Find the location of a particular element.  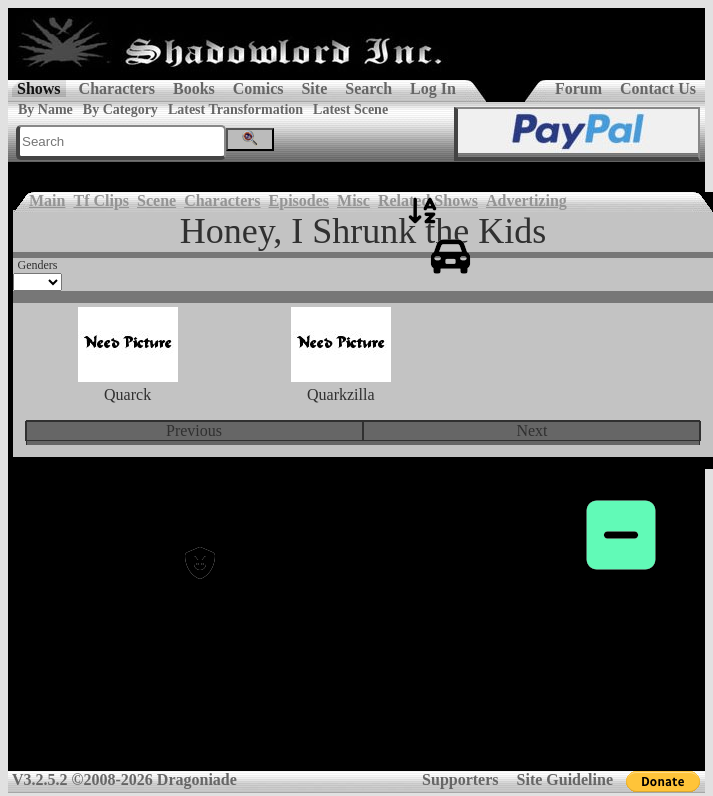

collapse or minimize a section is located at coordinates (621, 535).